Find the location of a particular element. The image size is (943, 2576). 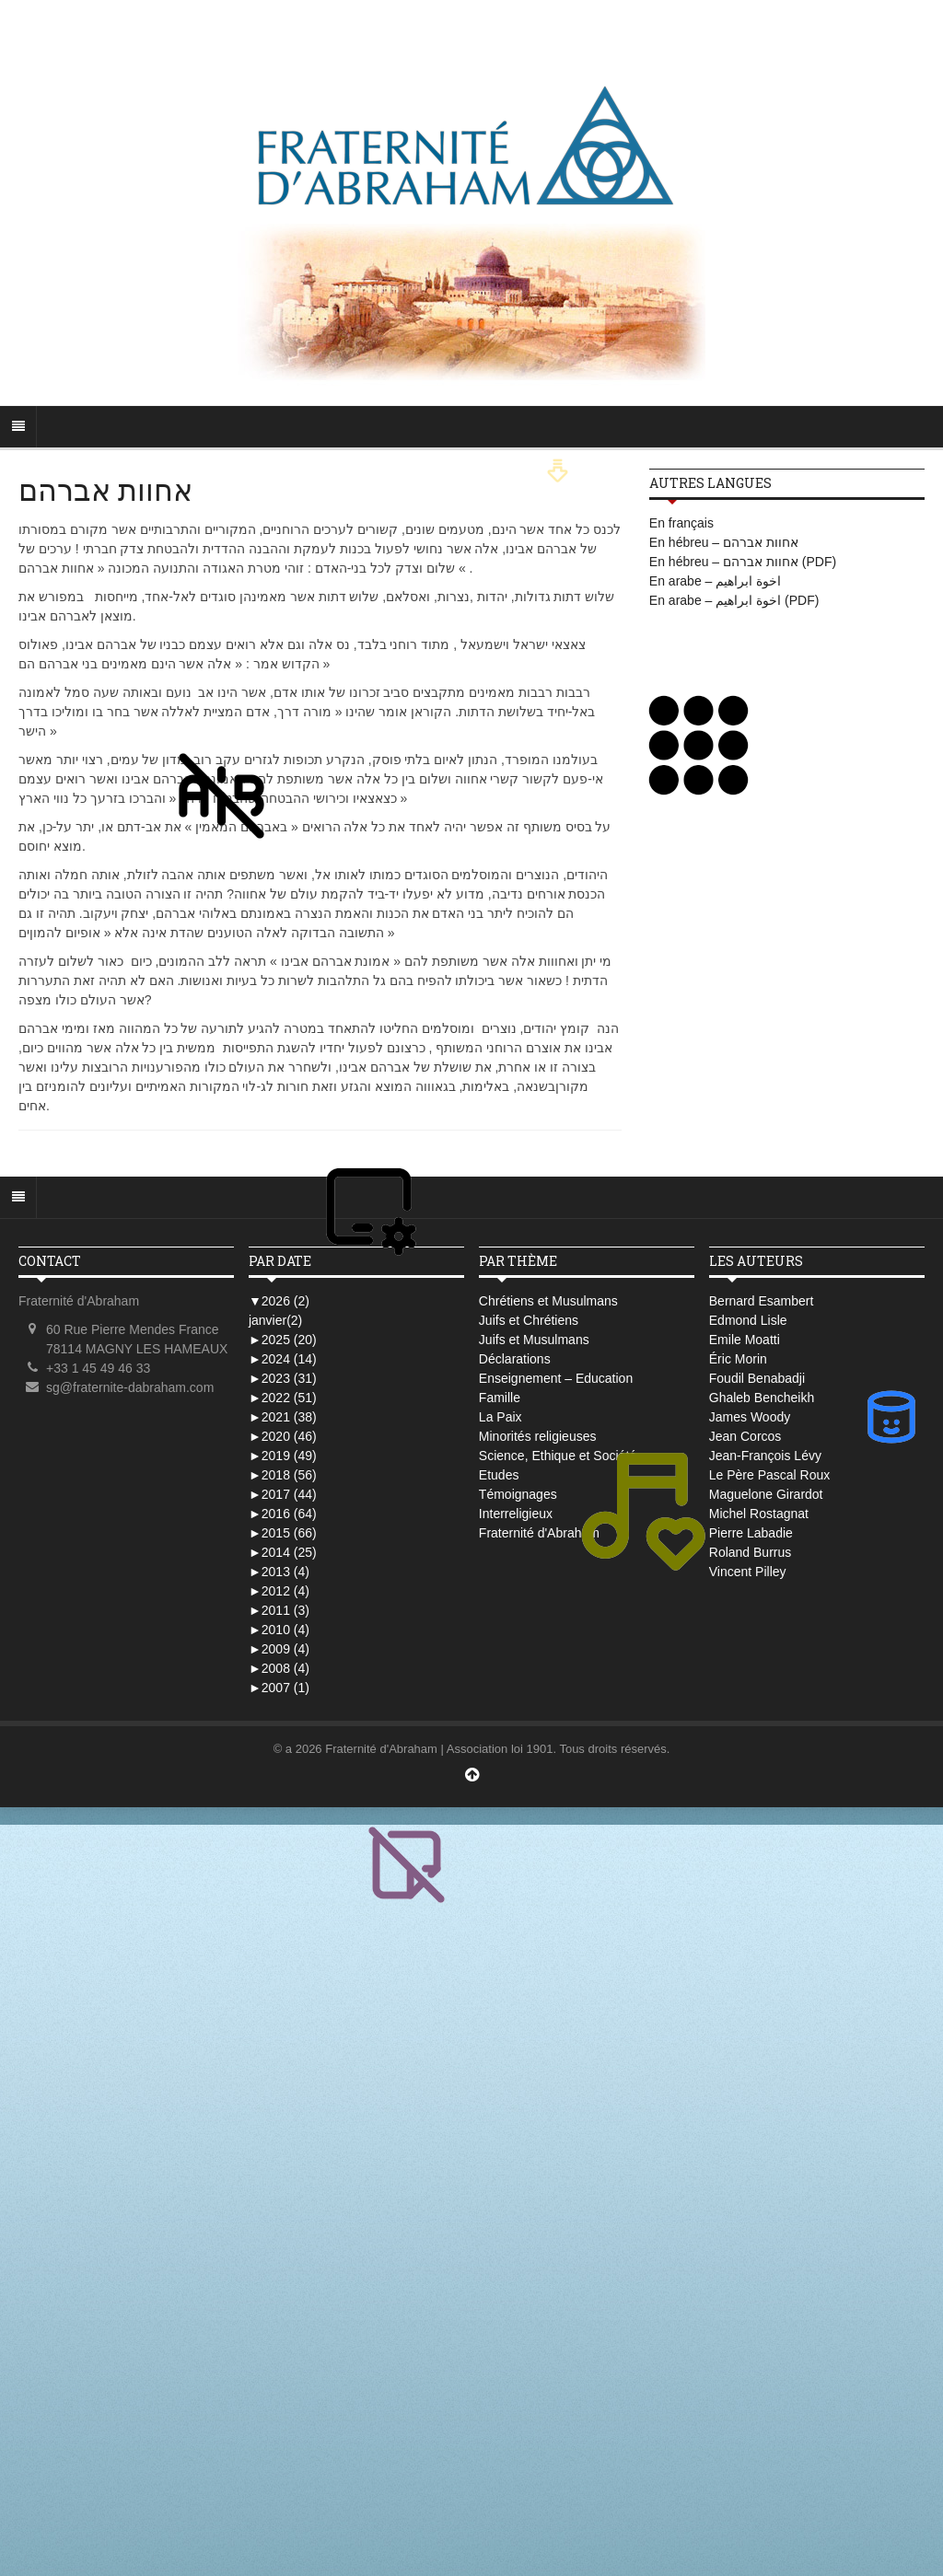

download all items in queue is located at coordinates (557, 470).